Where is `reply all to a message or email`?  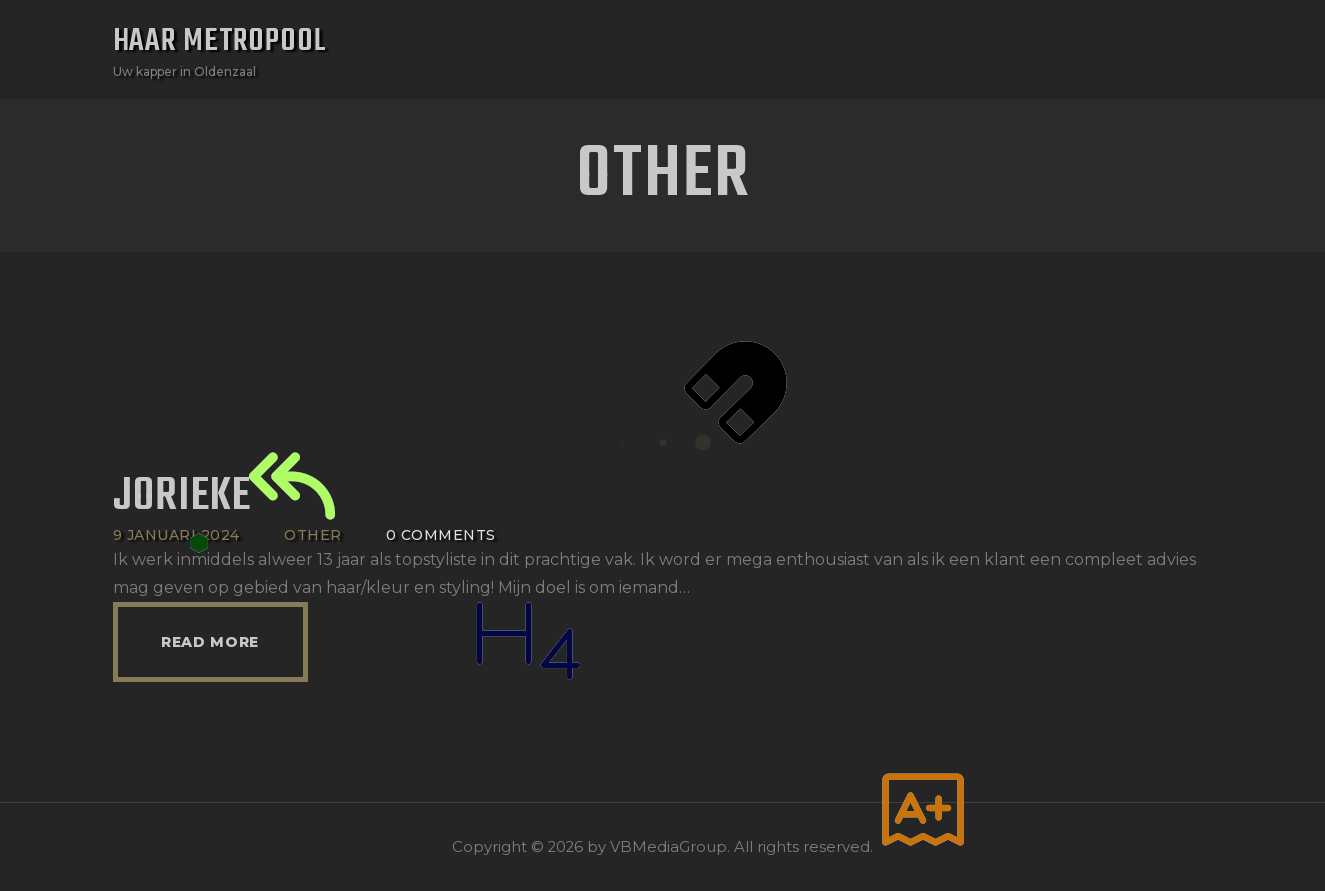
reply all to a message or email is located at coordinates (292, 486).